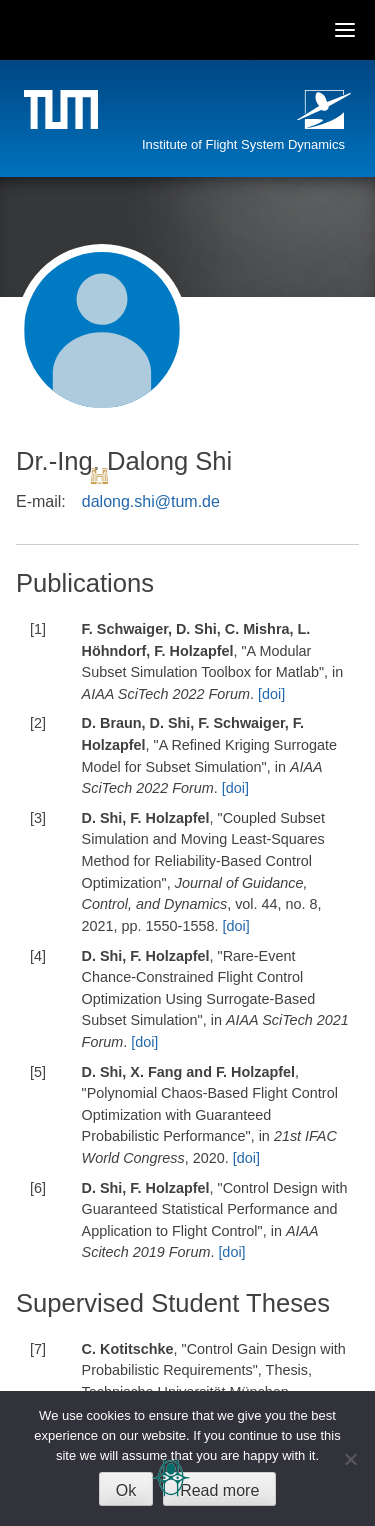  What do you see at coordinates (99, 475) in the screenshot?
I see `access ancient egypt themed content or levels` at bounding box center [99, 475].